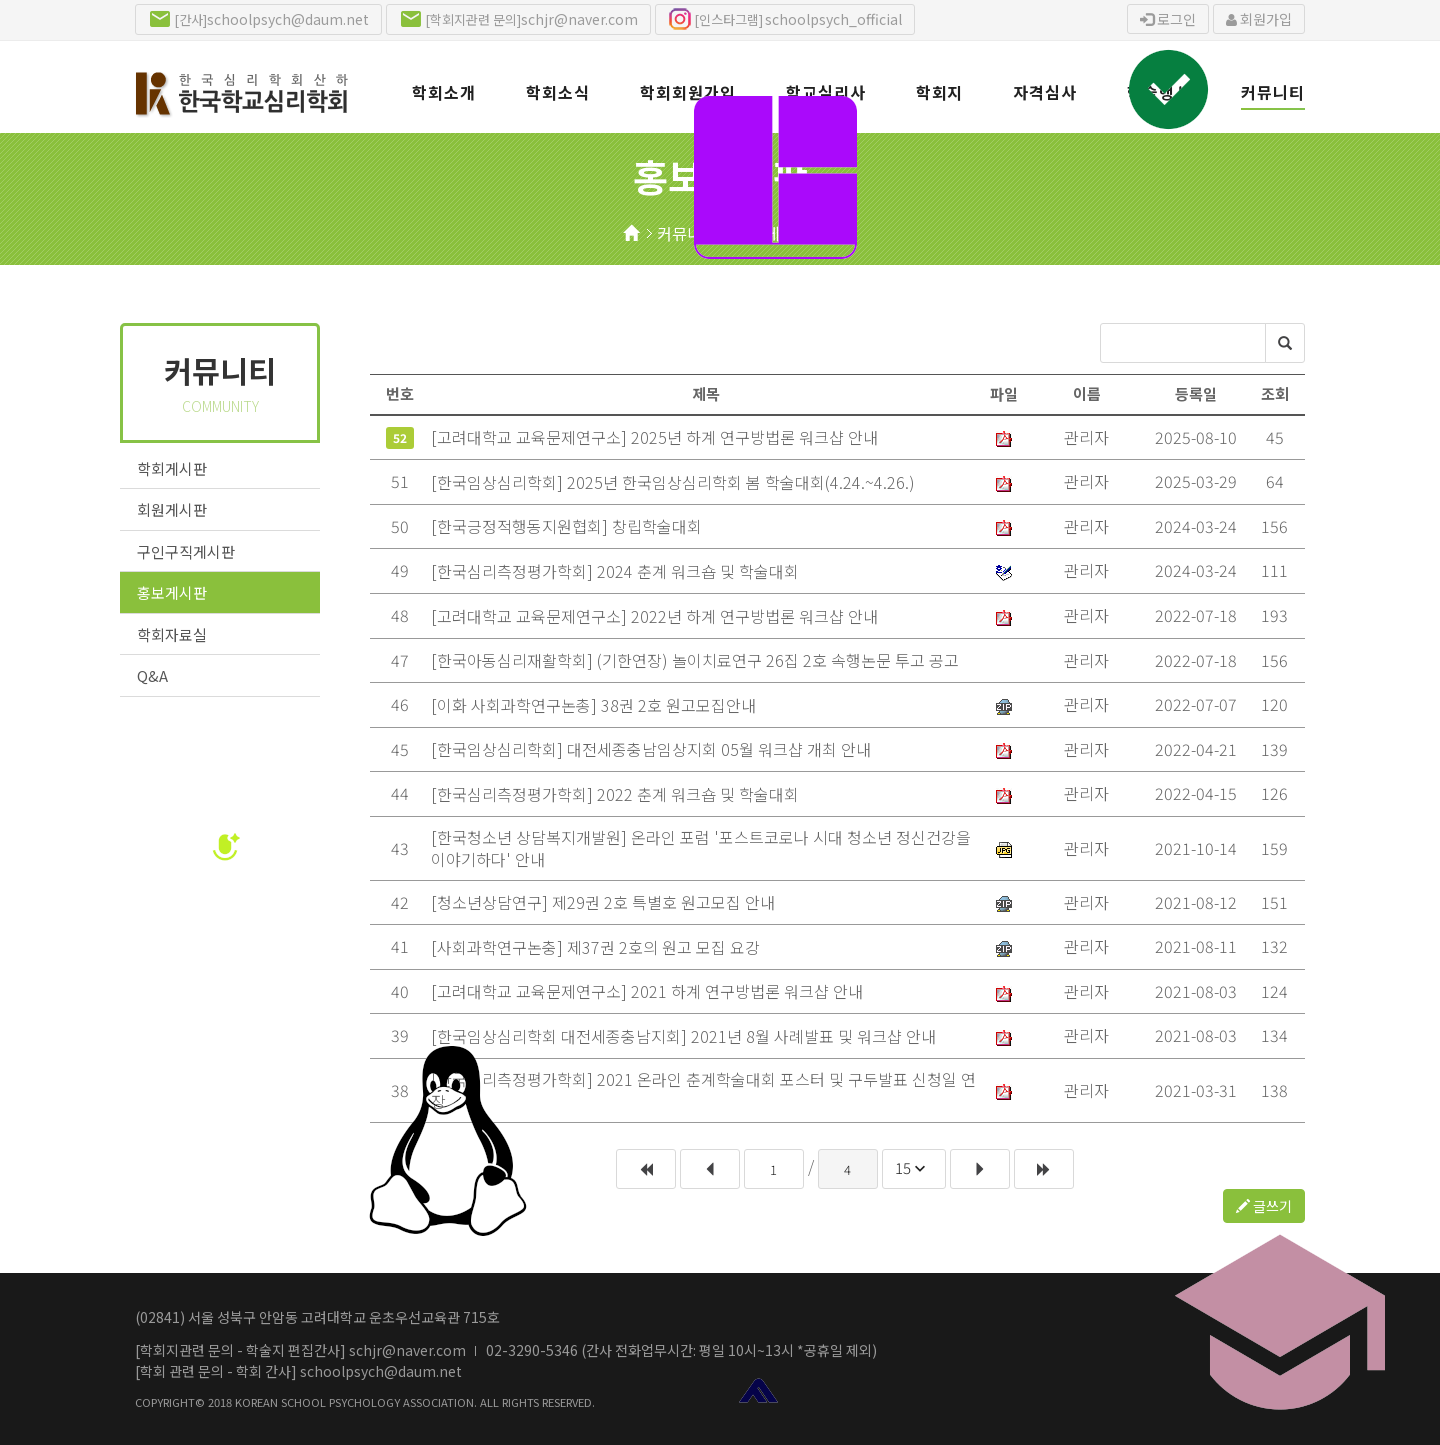  Describe the element at coordinates (758, 1390) in the screenshot. I see `launch THE FINALS game` at that location.